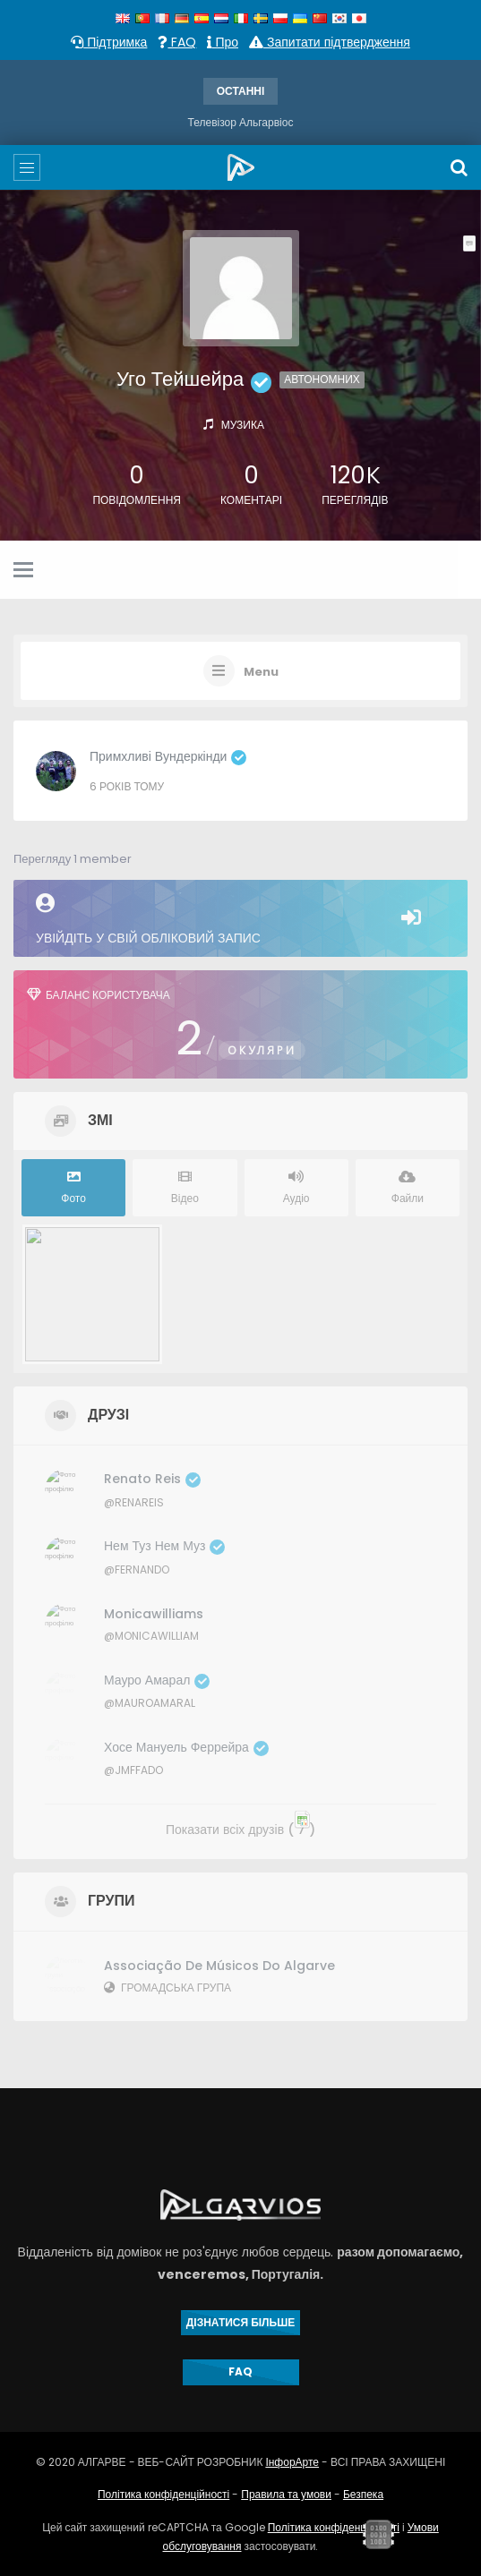  Describe the element at coordinates (469, 243) in the screenshot. I see `a microdvd subtitle file` at that location.